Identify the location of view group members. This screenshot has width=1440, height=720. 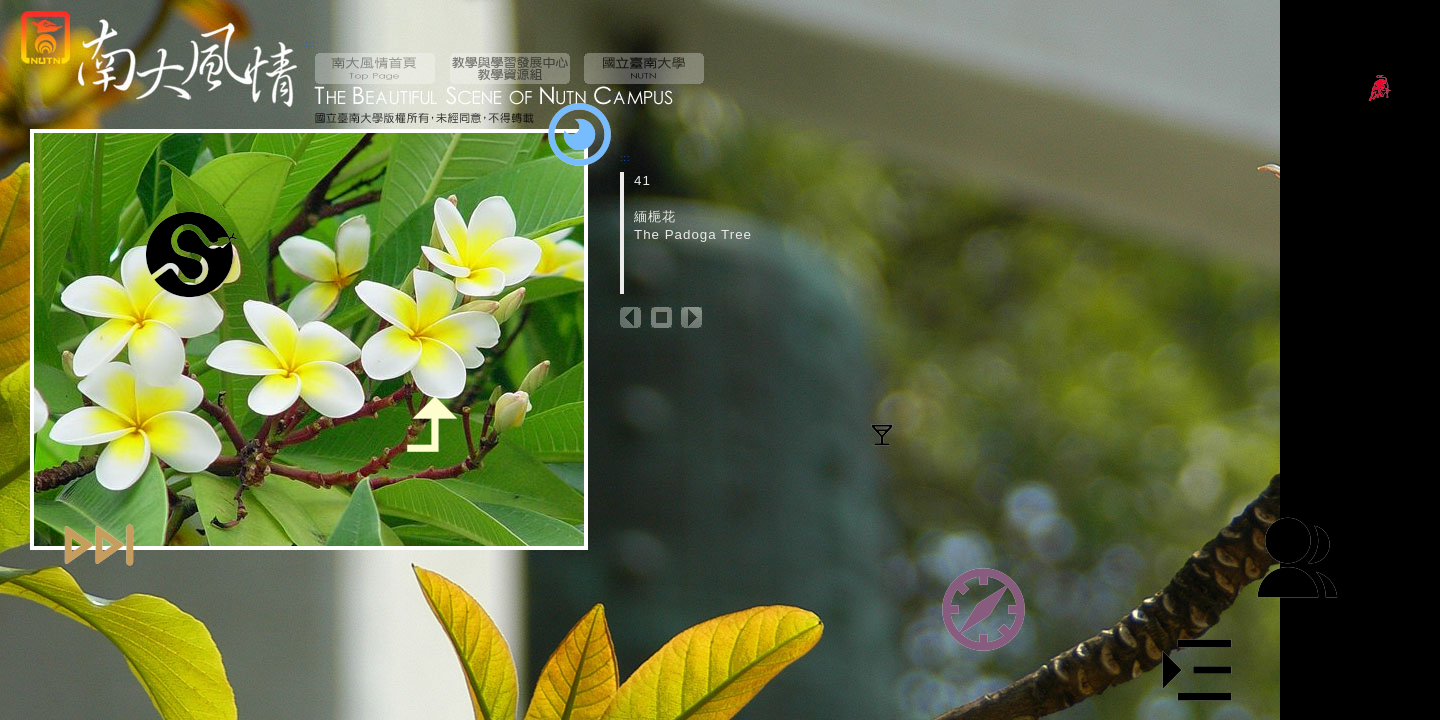
(1295, 559).